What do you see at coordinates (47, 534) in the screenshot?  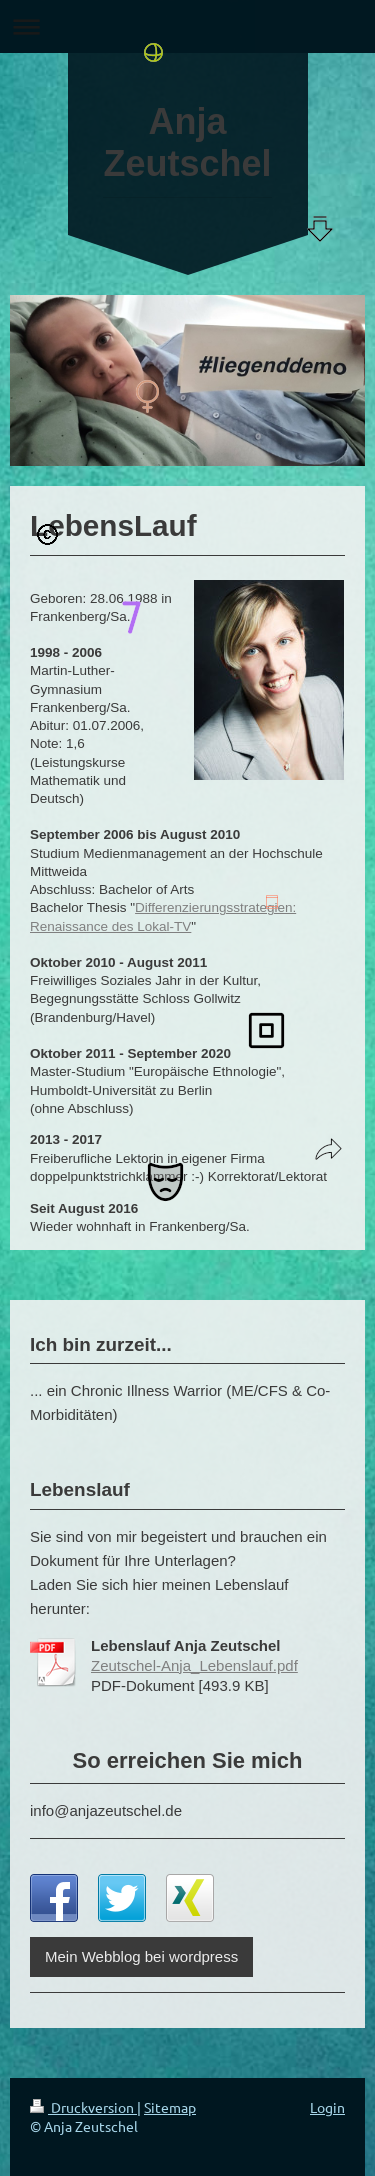 I see `view copyright information` at bounding box center [47, 534].